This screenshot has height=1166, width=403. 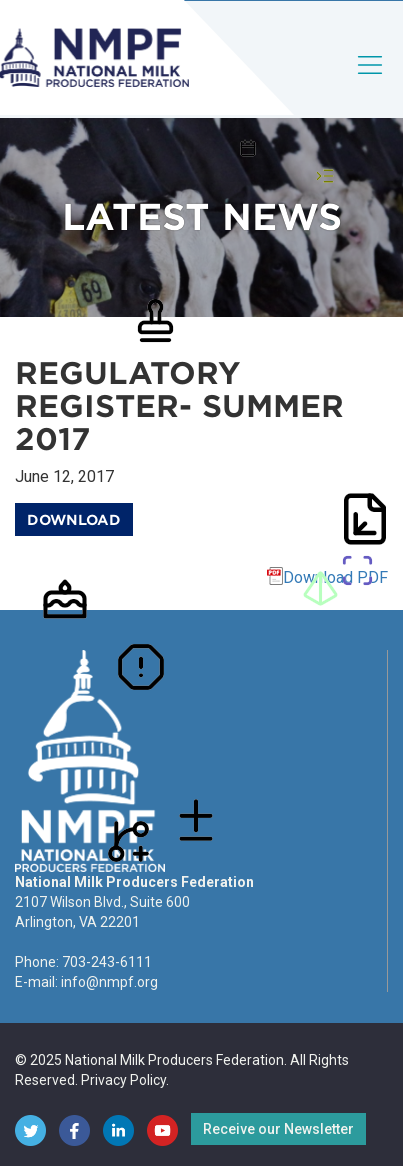 What do you see at coordinates (357, 570) in the screenshot?
I see `scan a document or QR code` at bounding box center [357, 570].